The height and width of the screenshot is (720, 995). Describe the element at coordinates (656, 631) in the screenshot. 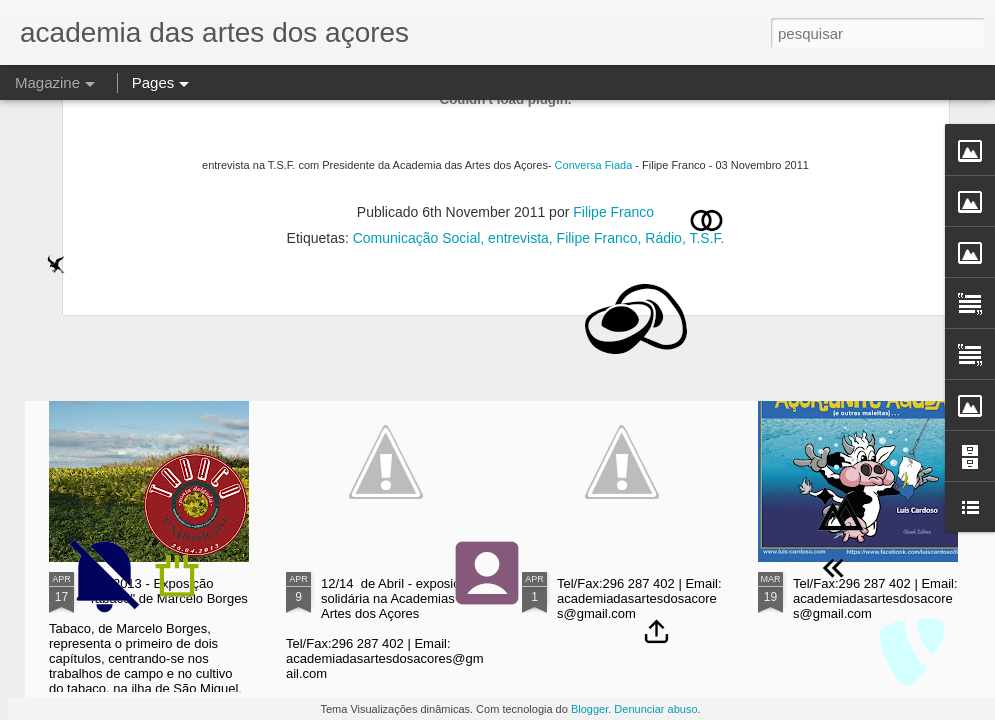

I see `share content with others` at that location.